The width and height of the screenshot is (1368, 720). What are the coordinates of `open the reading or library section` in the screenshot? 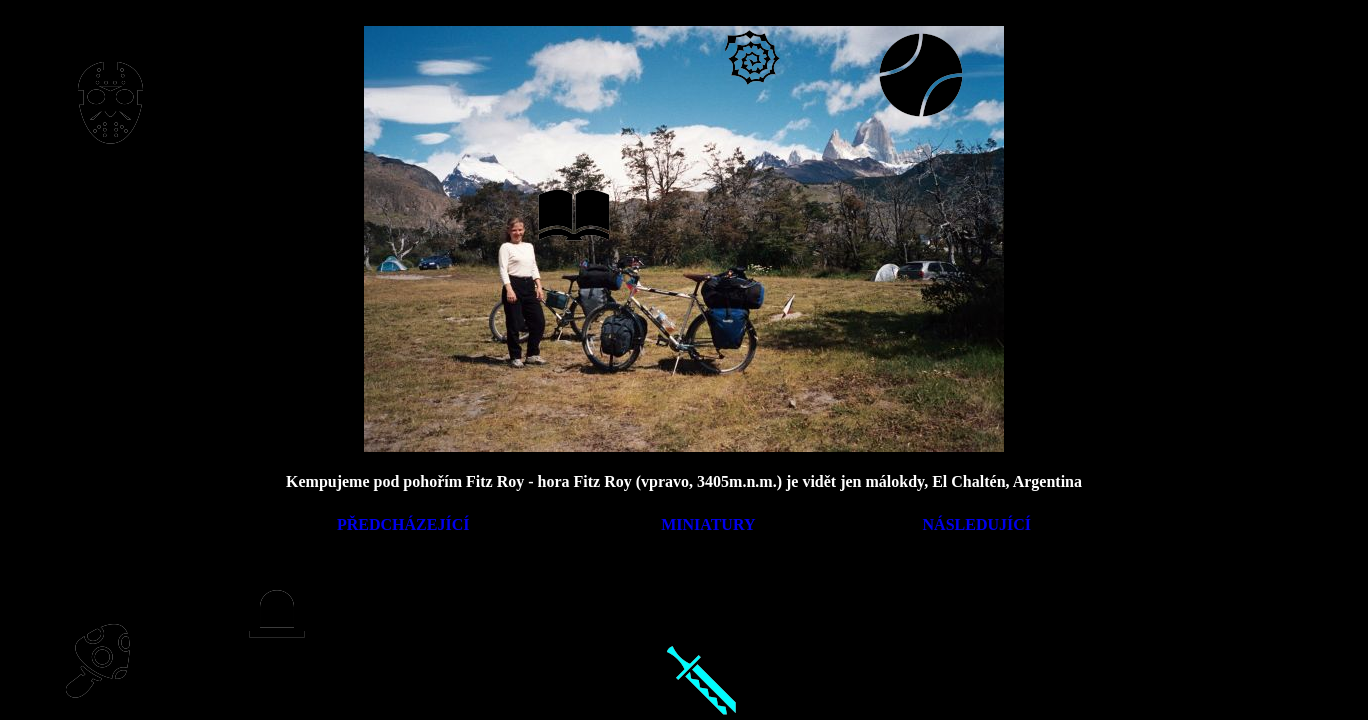 It's located at (574, 215).